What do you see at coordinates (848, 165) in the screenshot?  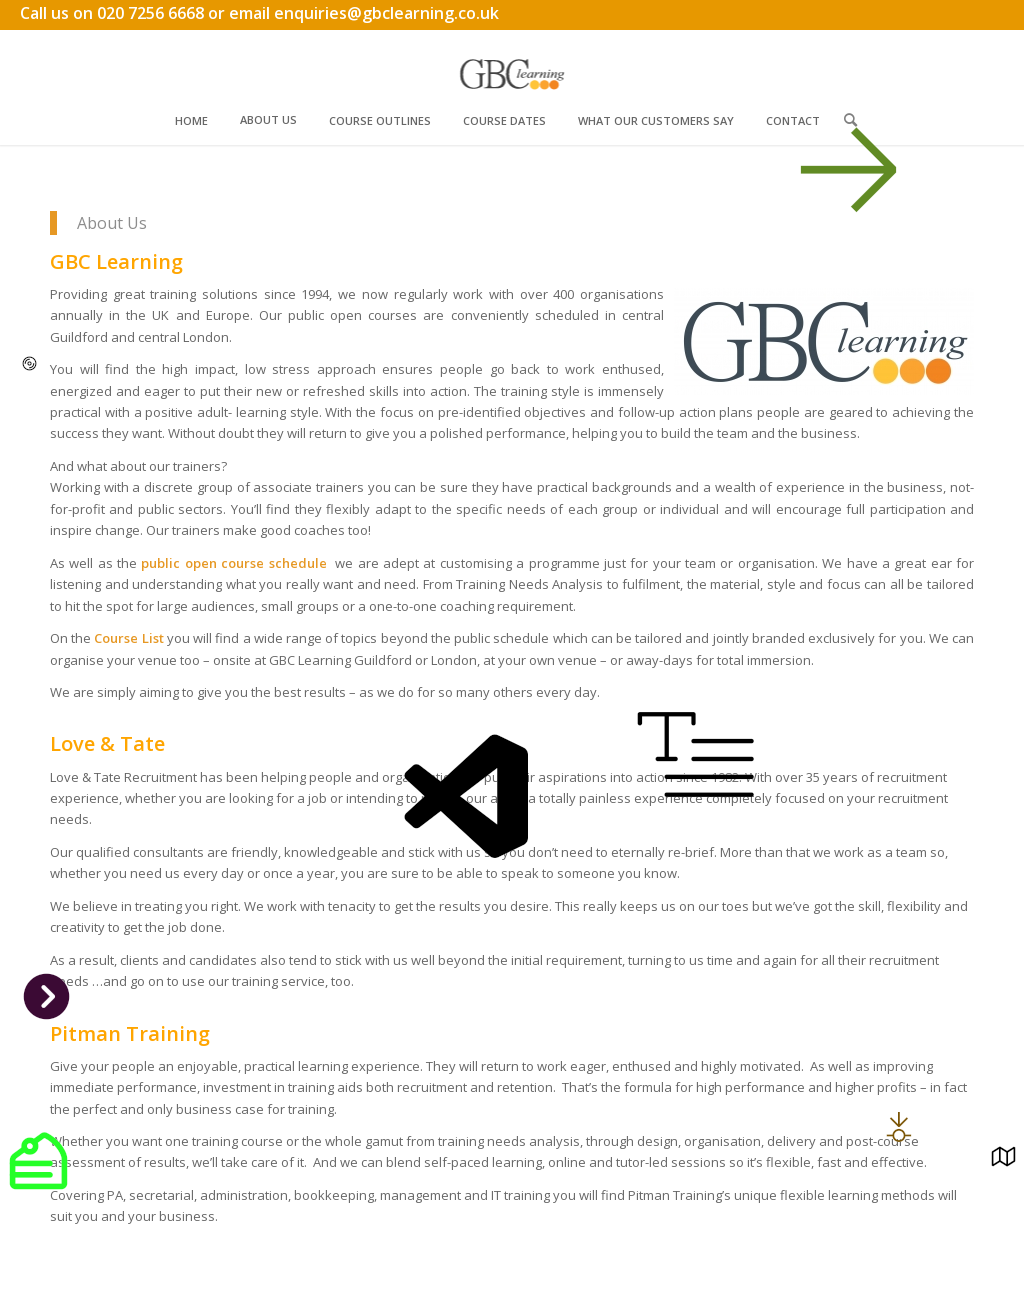 I see `navigate to the next item or screen` at bounding box center [848, 165].